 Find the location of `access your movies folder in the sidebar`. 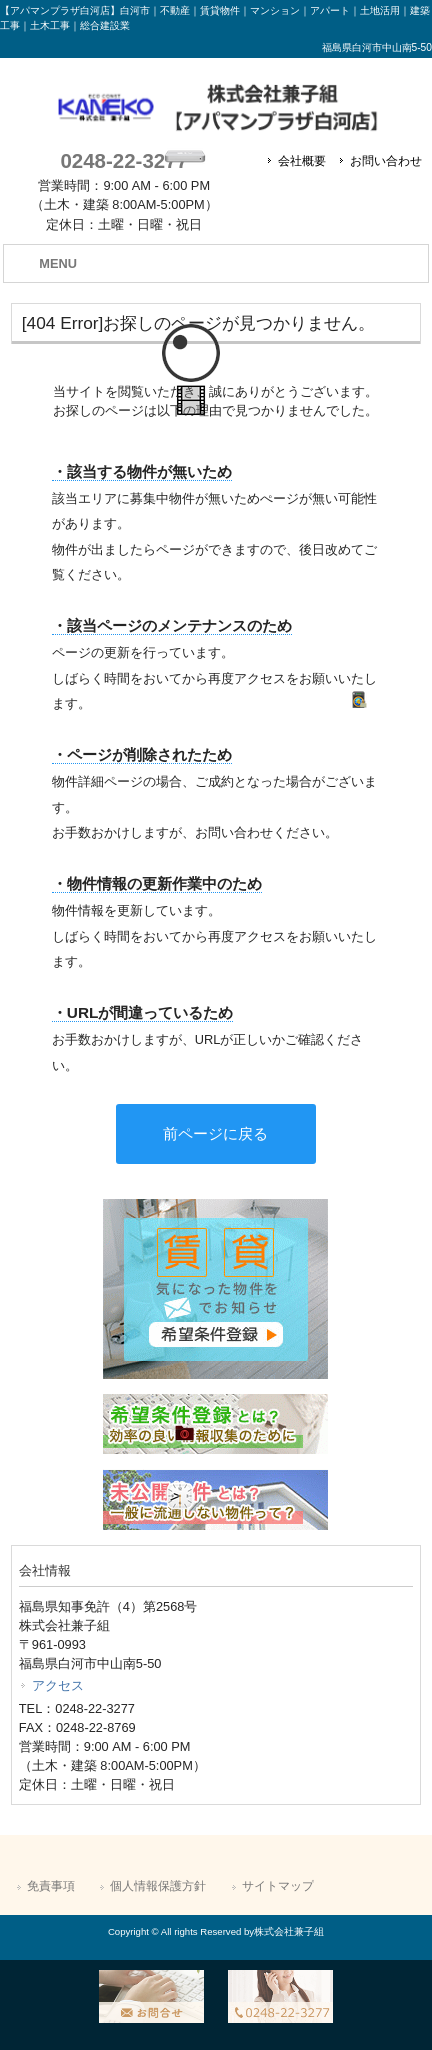

access your movies folder in the sidebar is located at coordinates (191, 400).